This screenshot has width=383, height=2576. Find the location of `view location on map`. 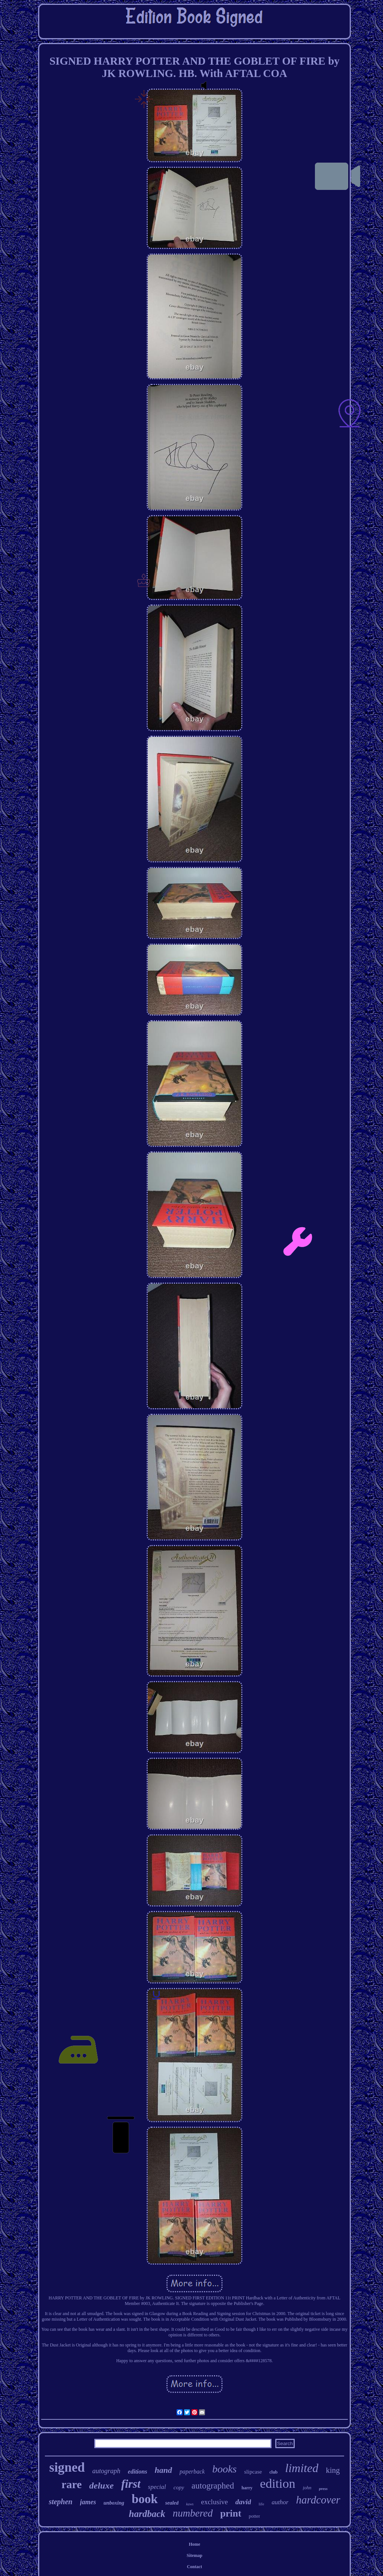

view location on map is located at coordinates (349, 413).